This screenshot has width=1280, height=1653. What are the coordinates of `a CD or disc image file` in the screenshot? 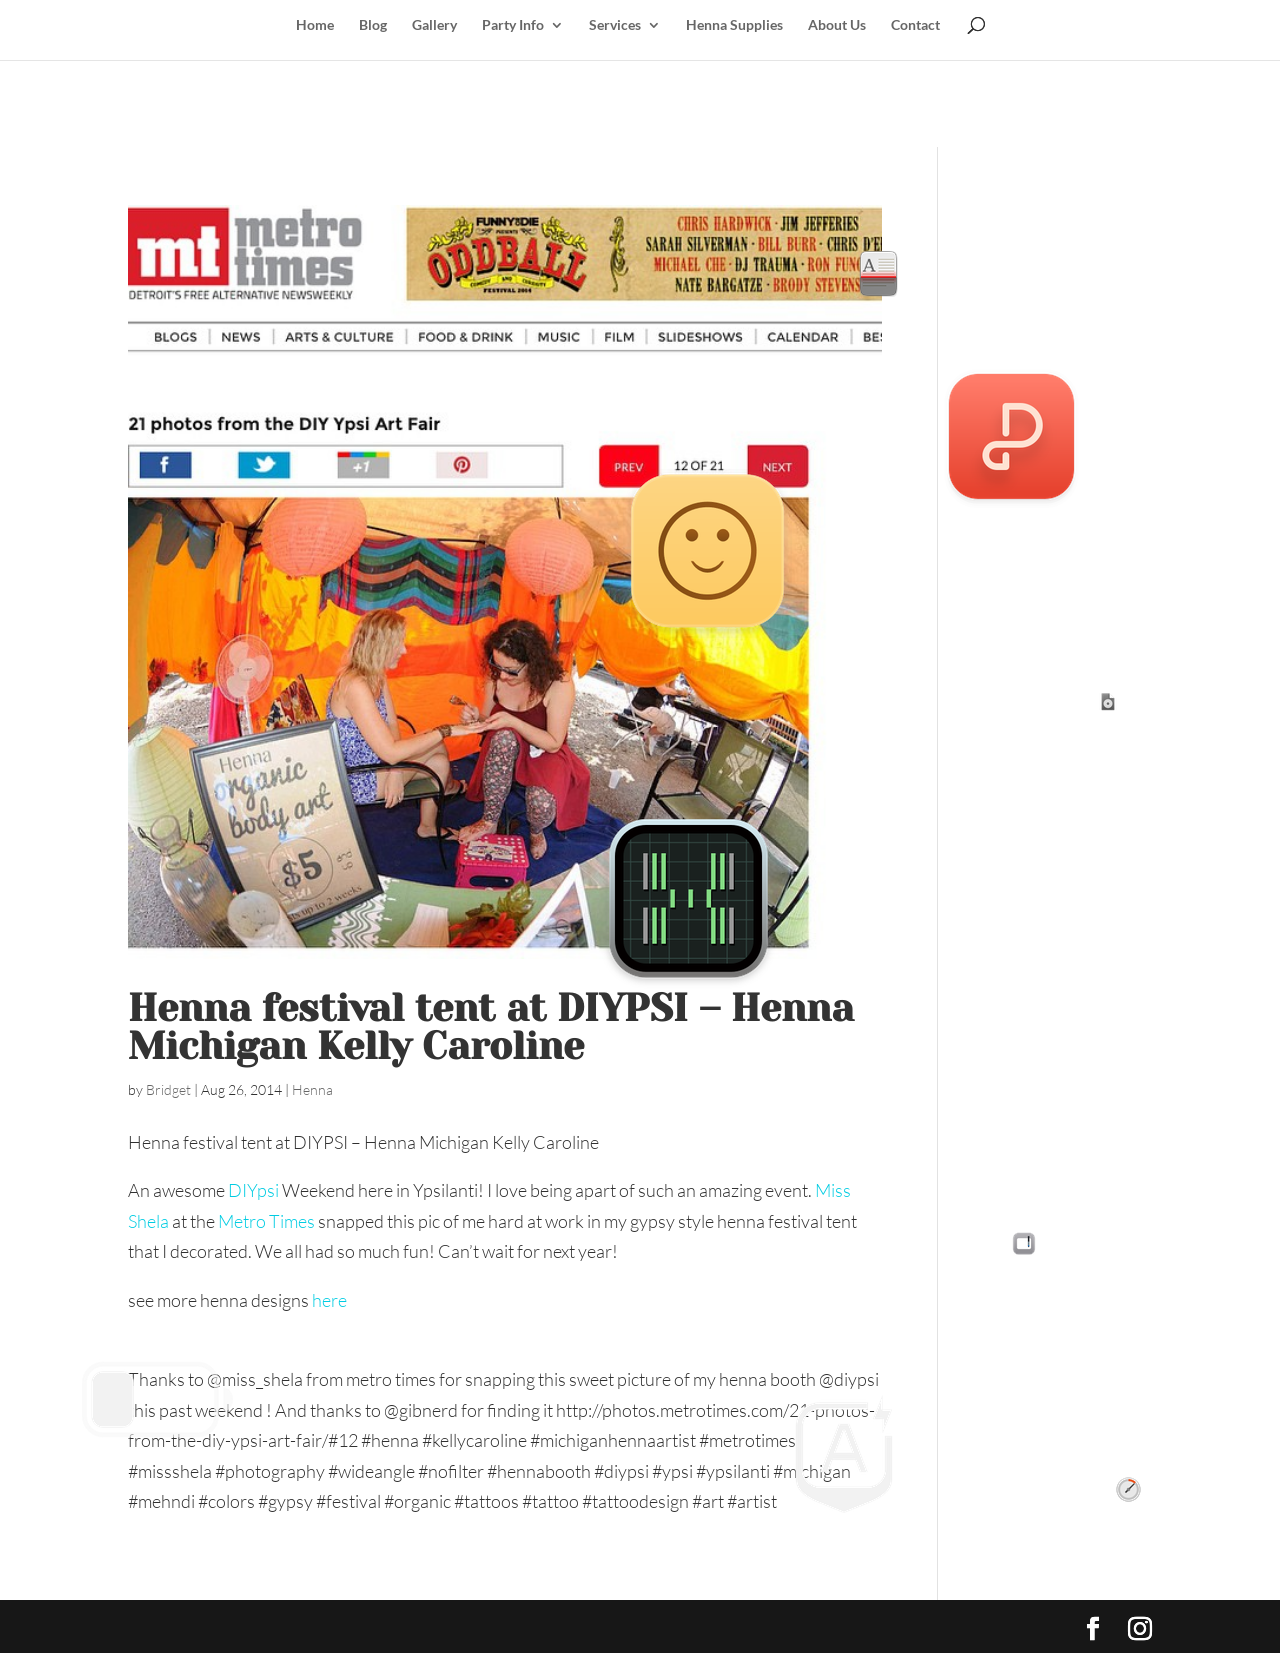 It's located at (1108, 702).